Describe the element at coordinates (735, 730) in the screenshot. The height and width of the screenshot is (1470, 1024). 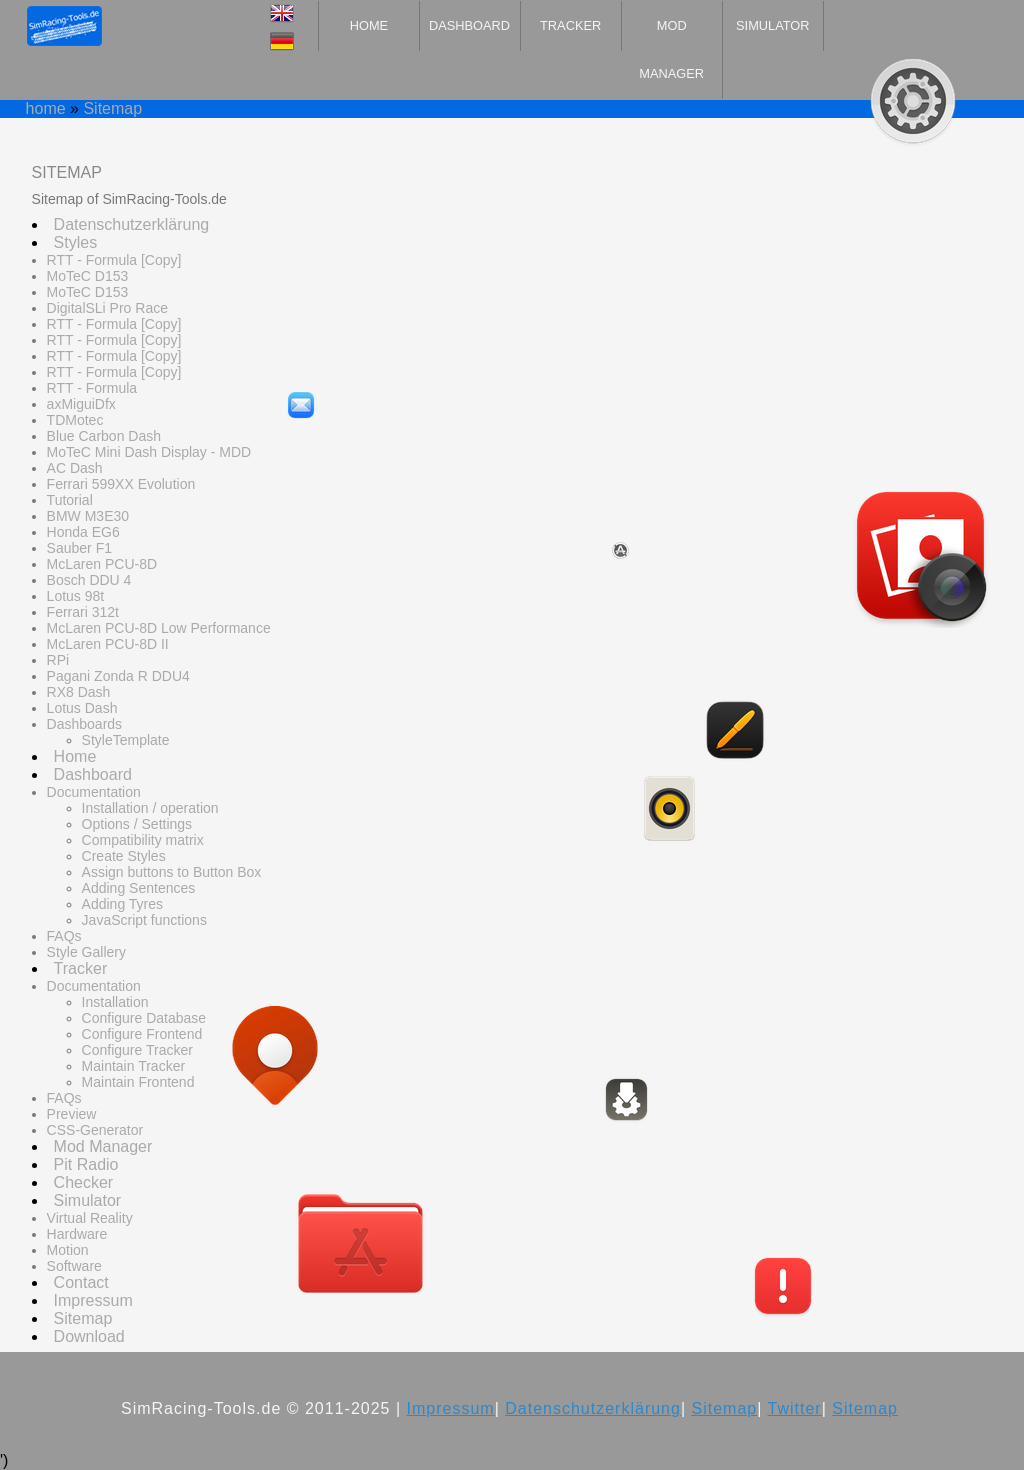
I see `open pages document editor` at that location.